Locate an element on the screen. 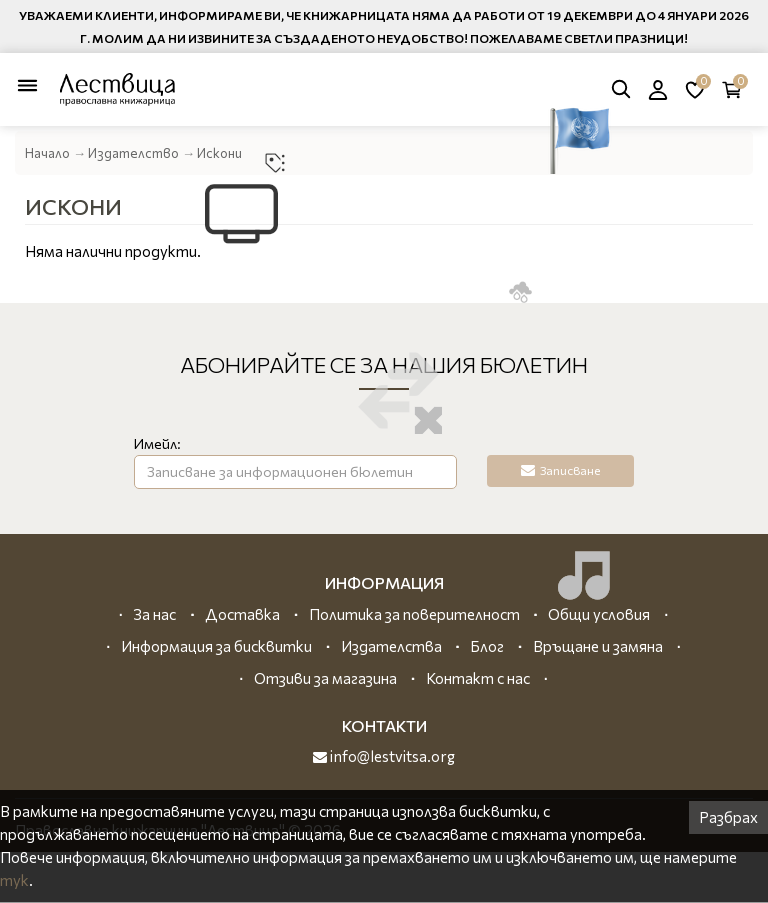 This screenshot has height=903, width=768. access language and region settings is located at coordinates (579, 140).